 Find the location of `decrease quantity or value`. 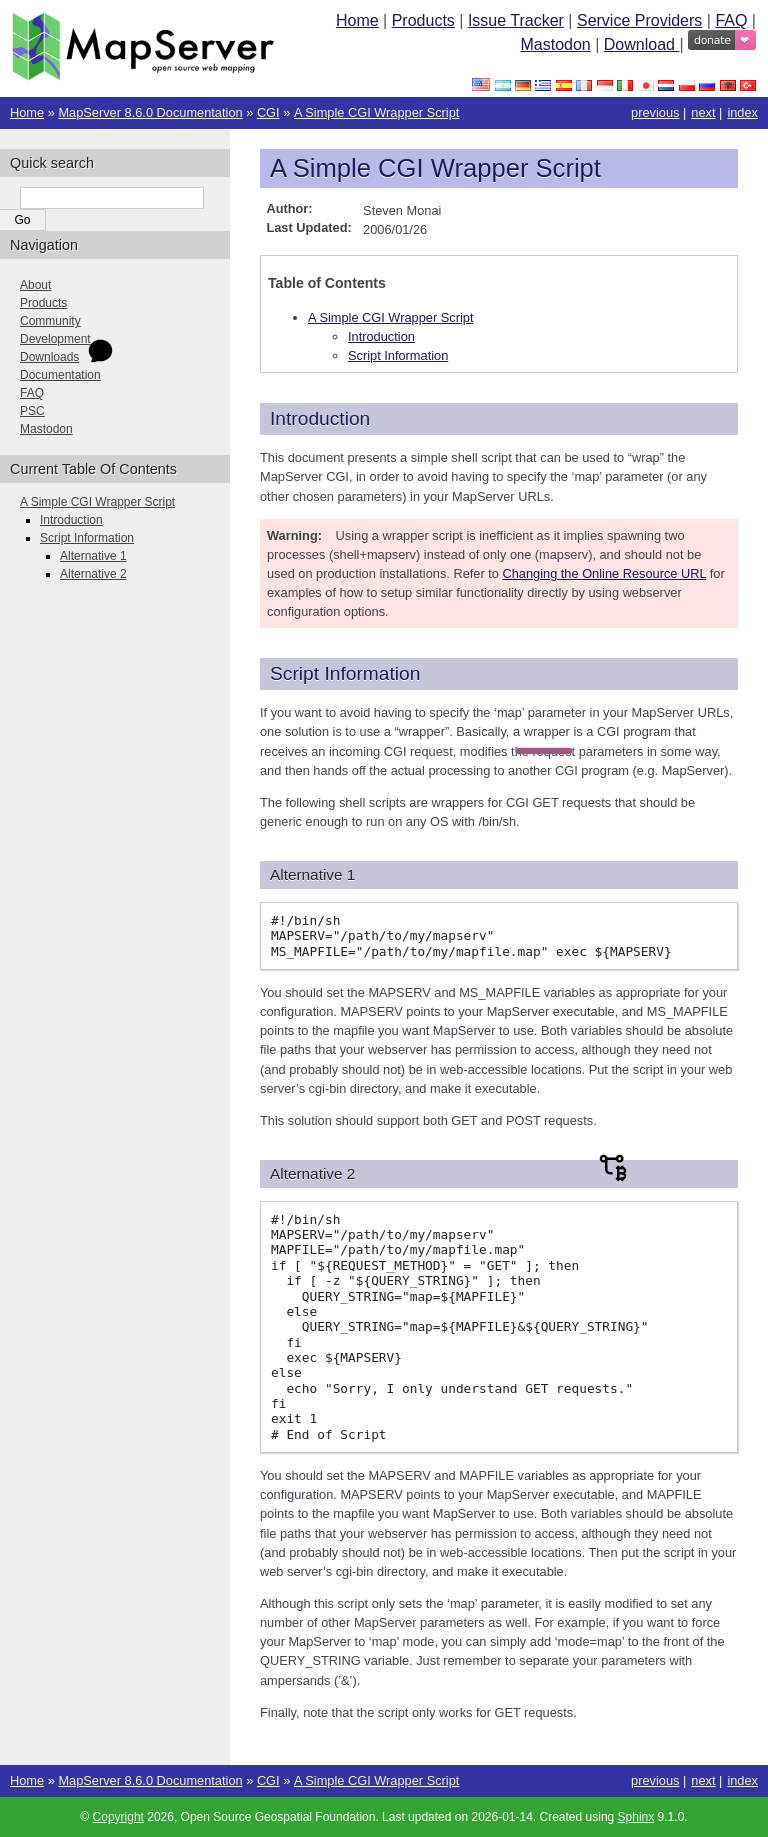

decrease quantity or value is located at coordinates (544, 751).